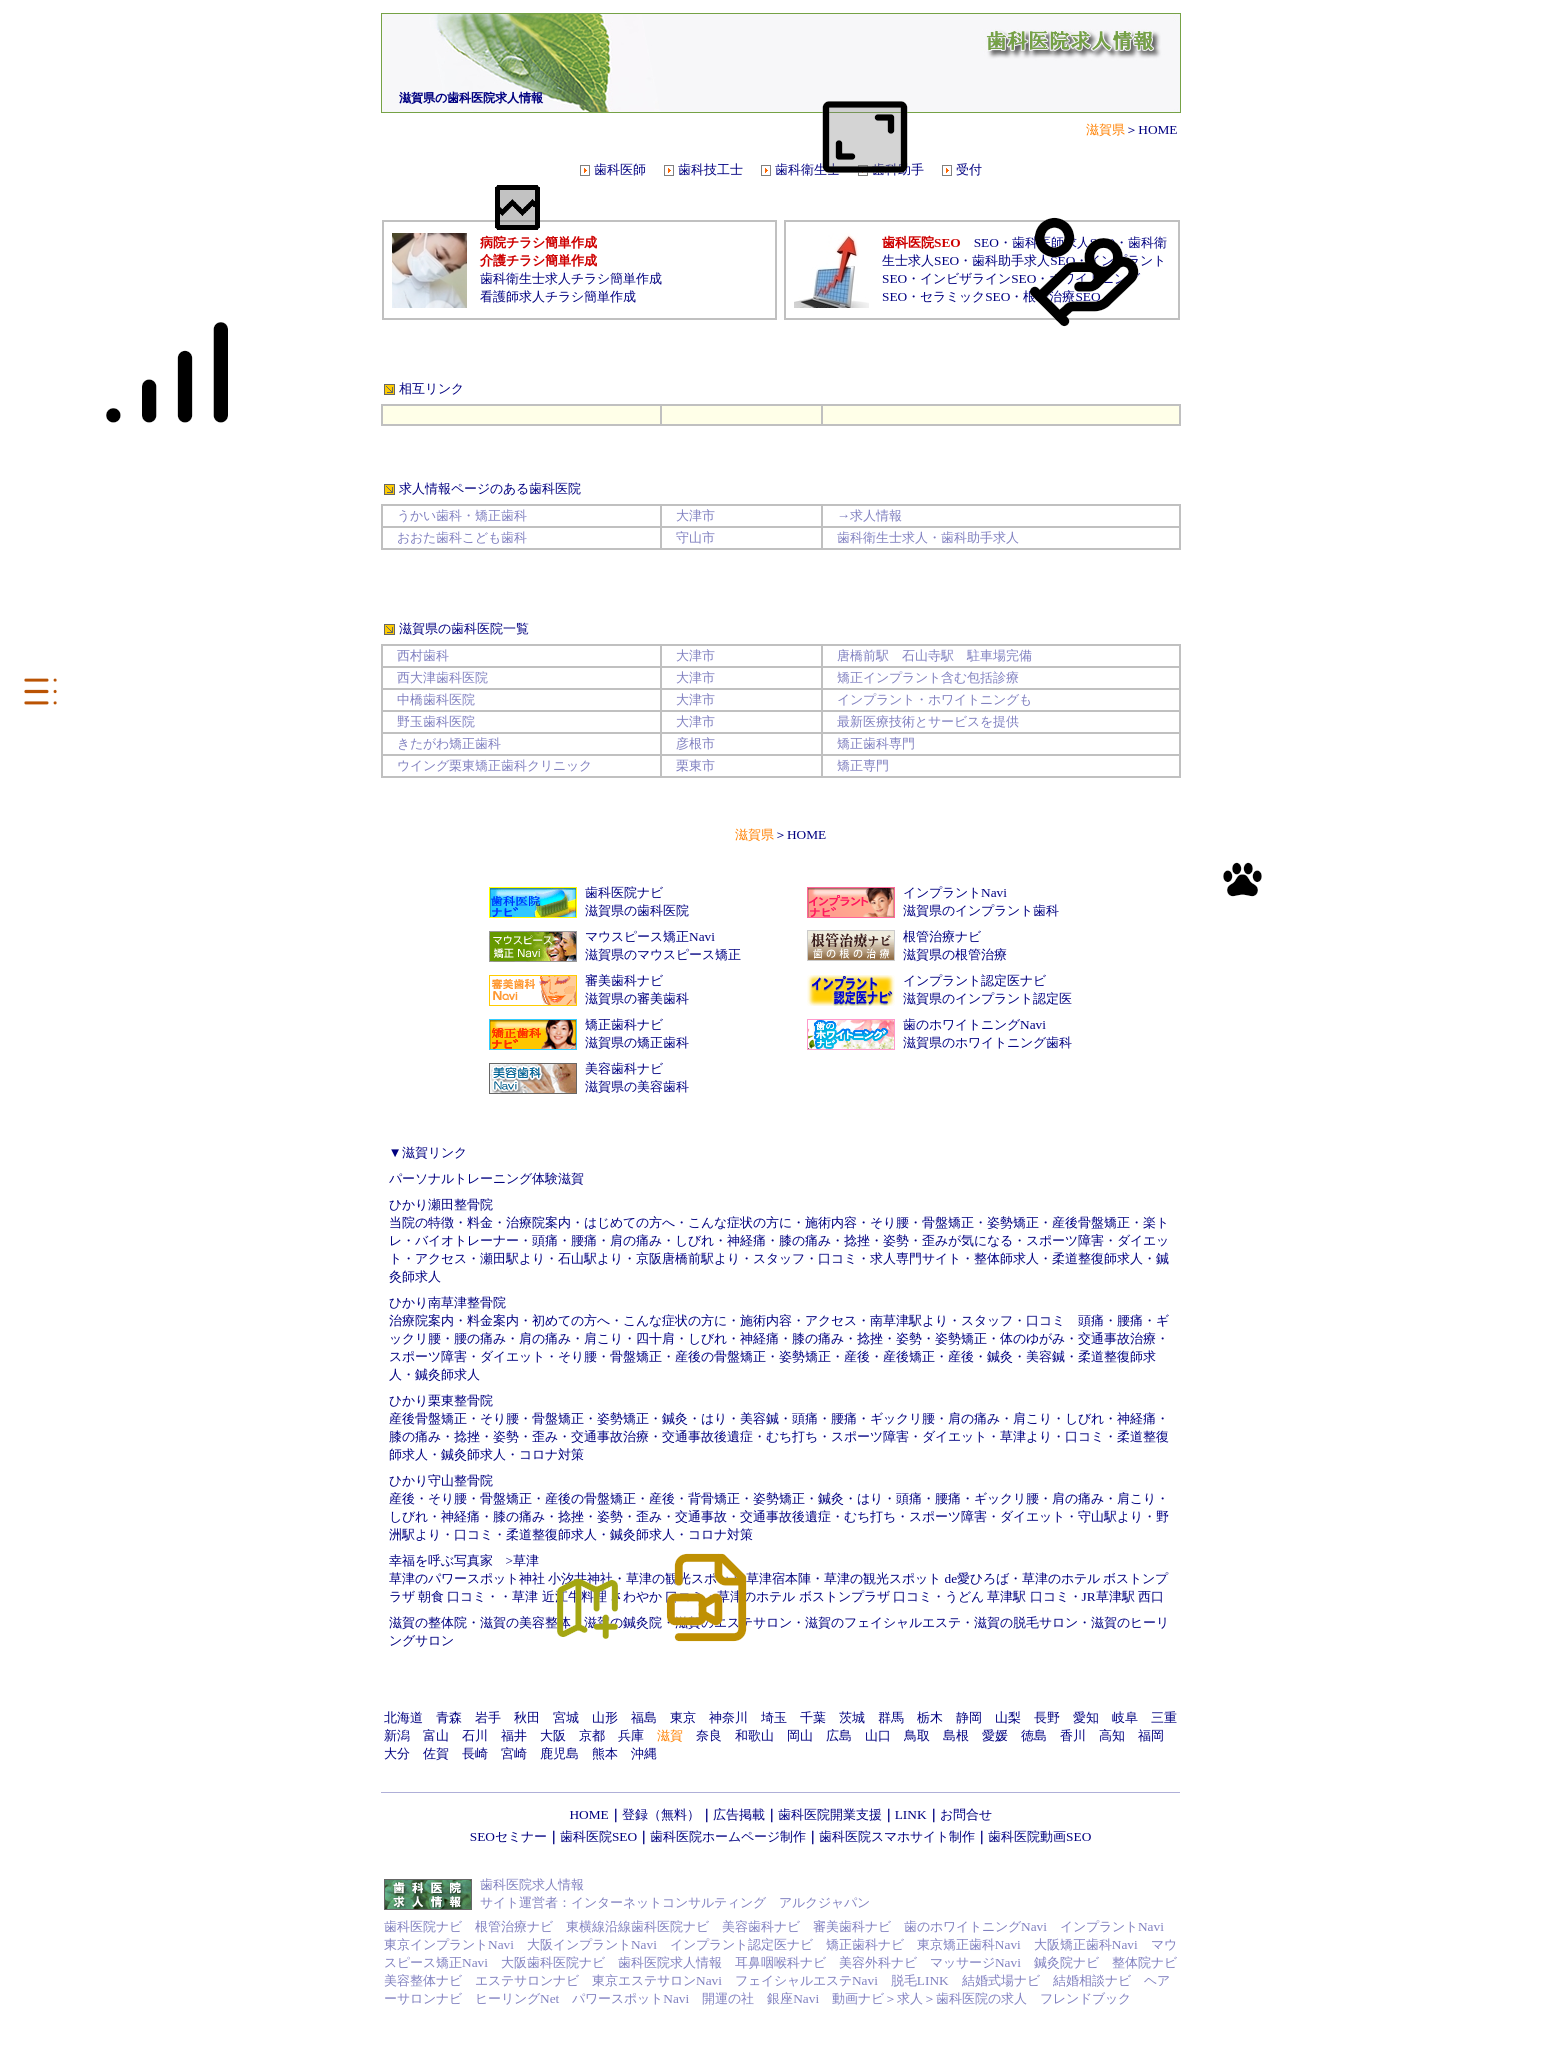 The image size is (1561, 2060). Describe the element at coordinates (1242, 879) in the screenshot. I see `access pet-related features or settings` at that location.